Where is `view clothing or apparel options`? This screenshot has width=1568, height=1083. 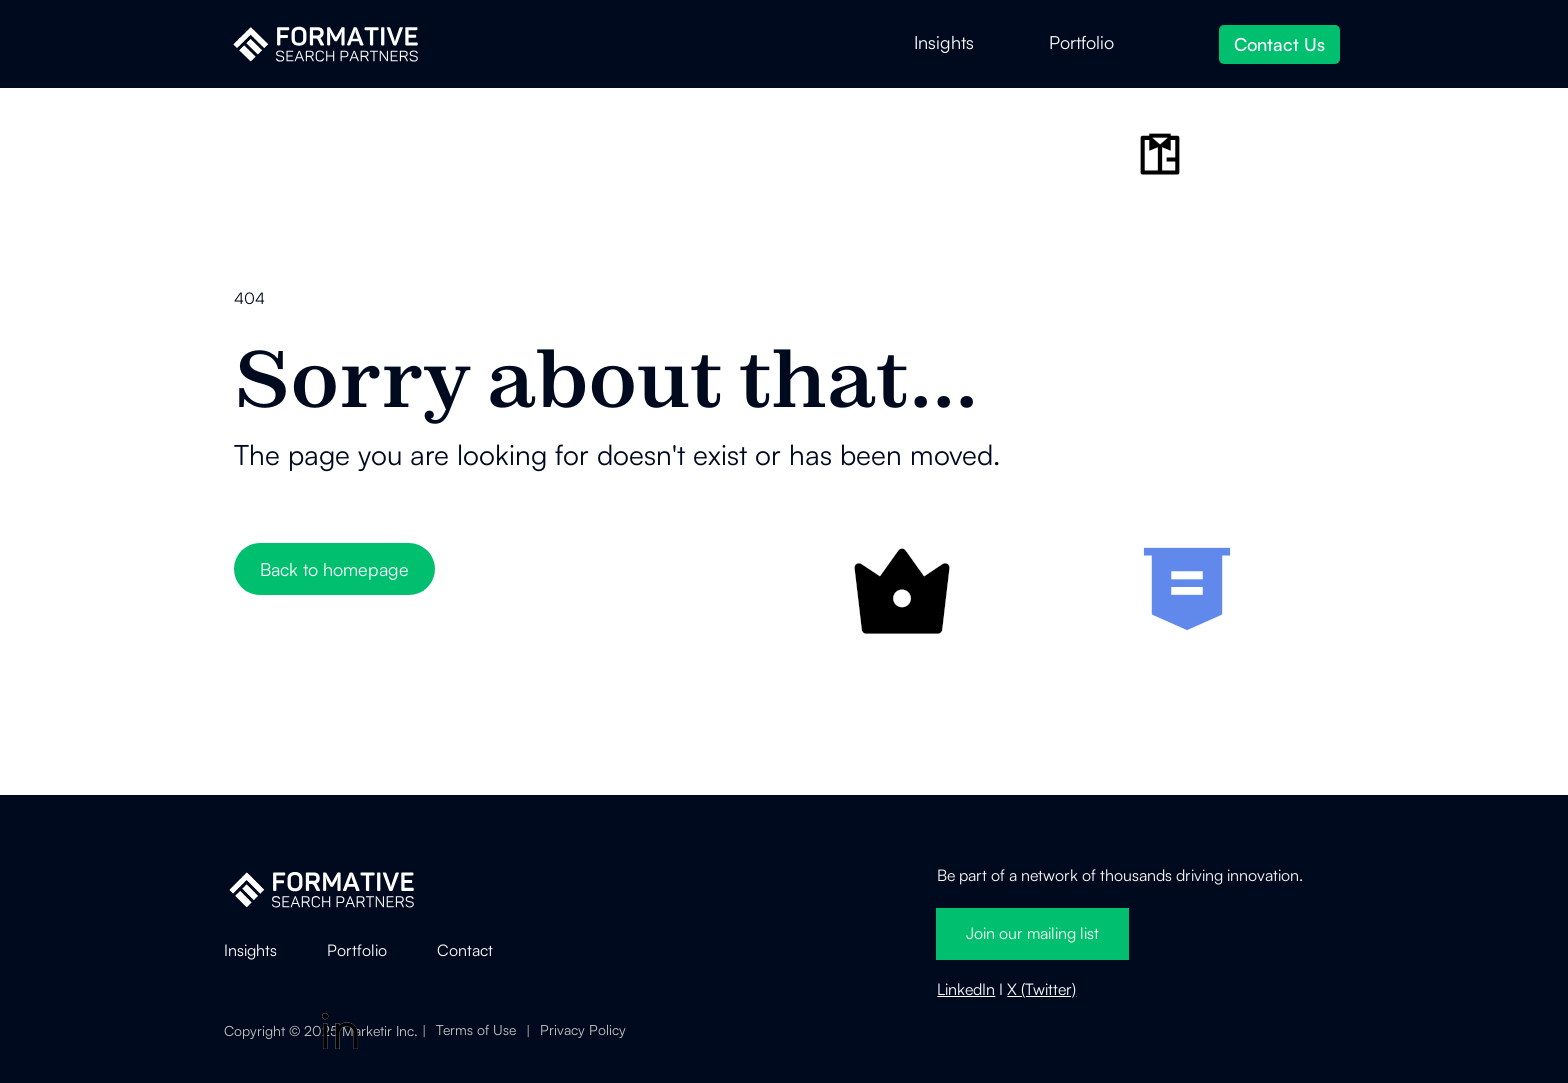
view clothing or apparel options is located at coordinates (1160, 153).